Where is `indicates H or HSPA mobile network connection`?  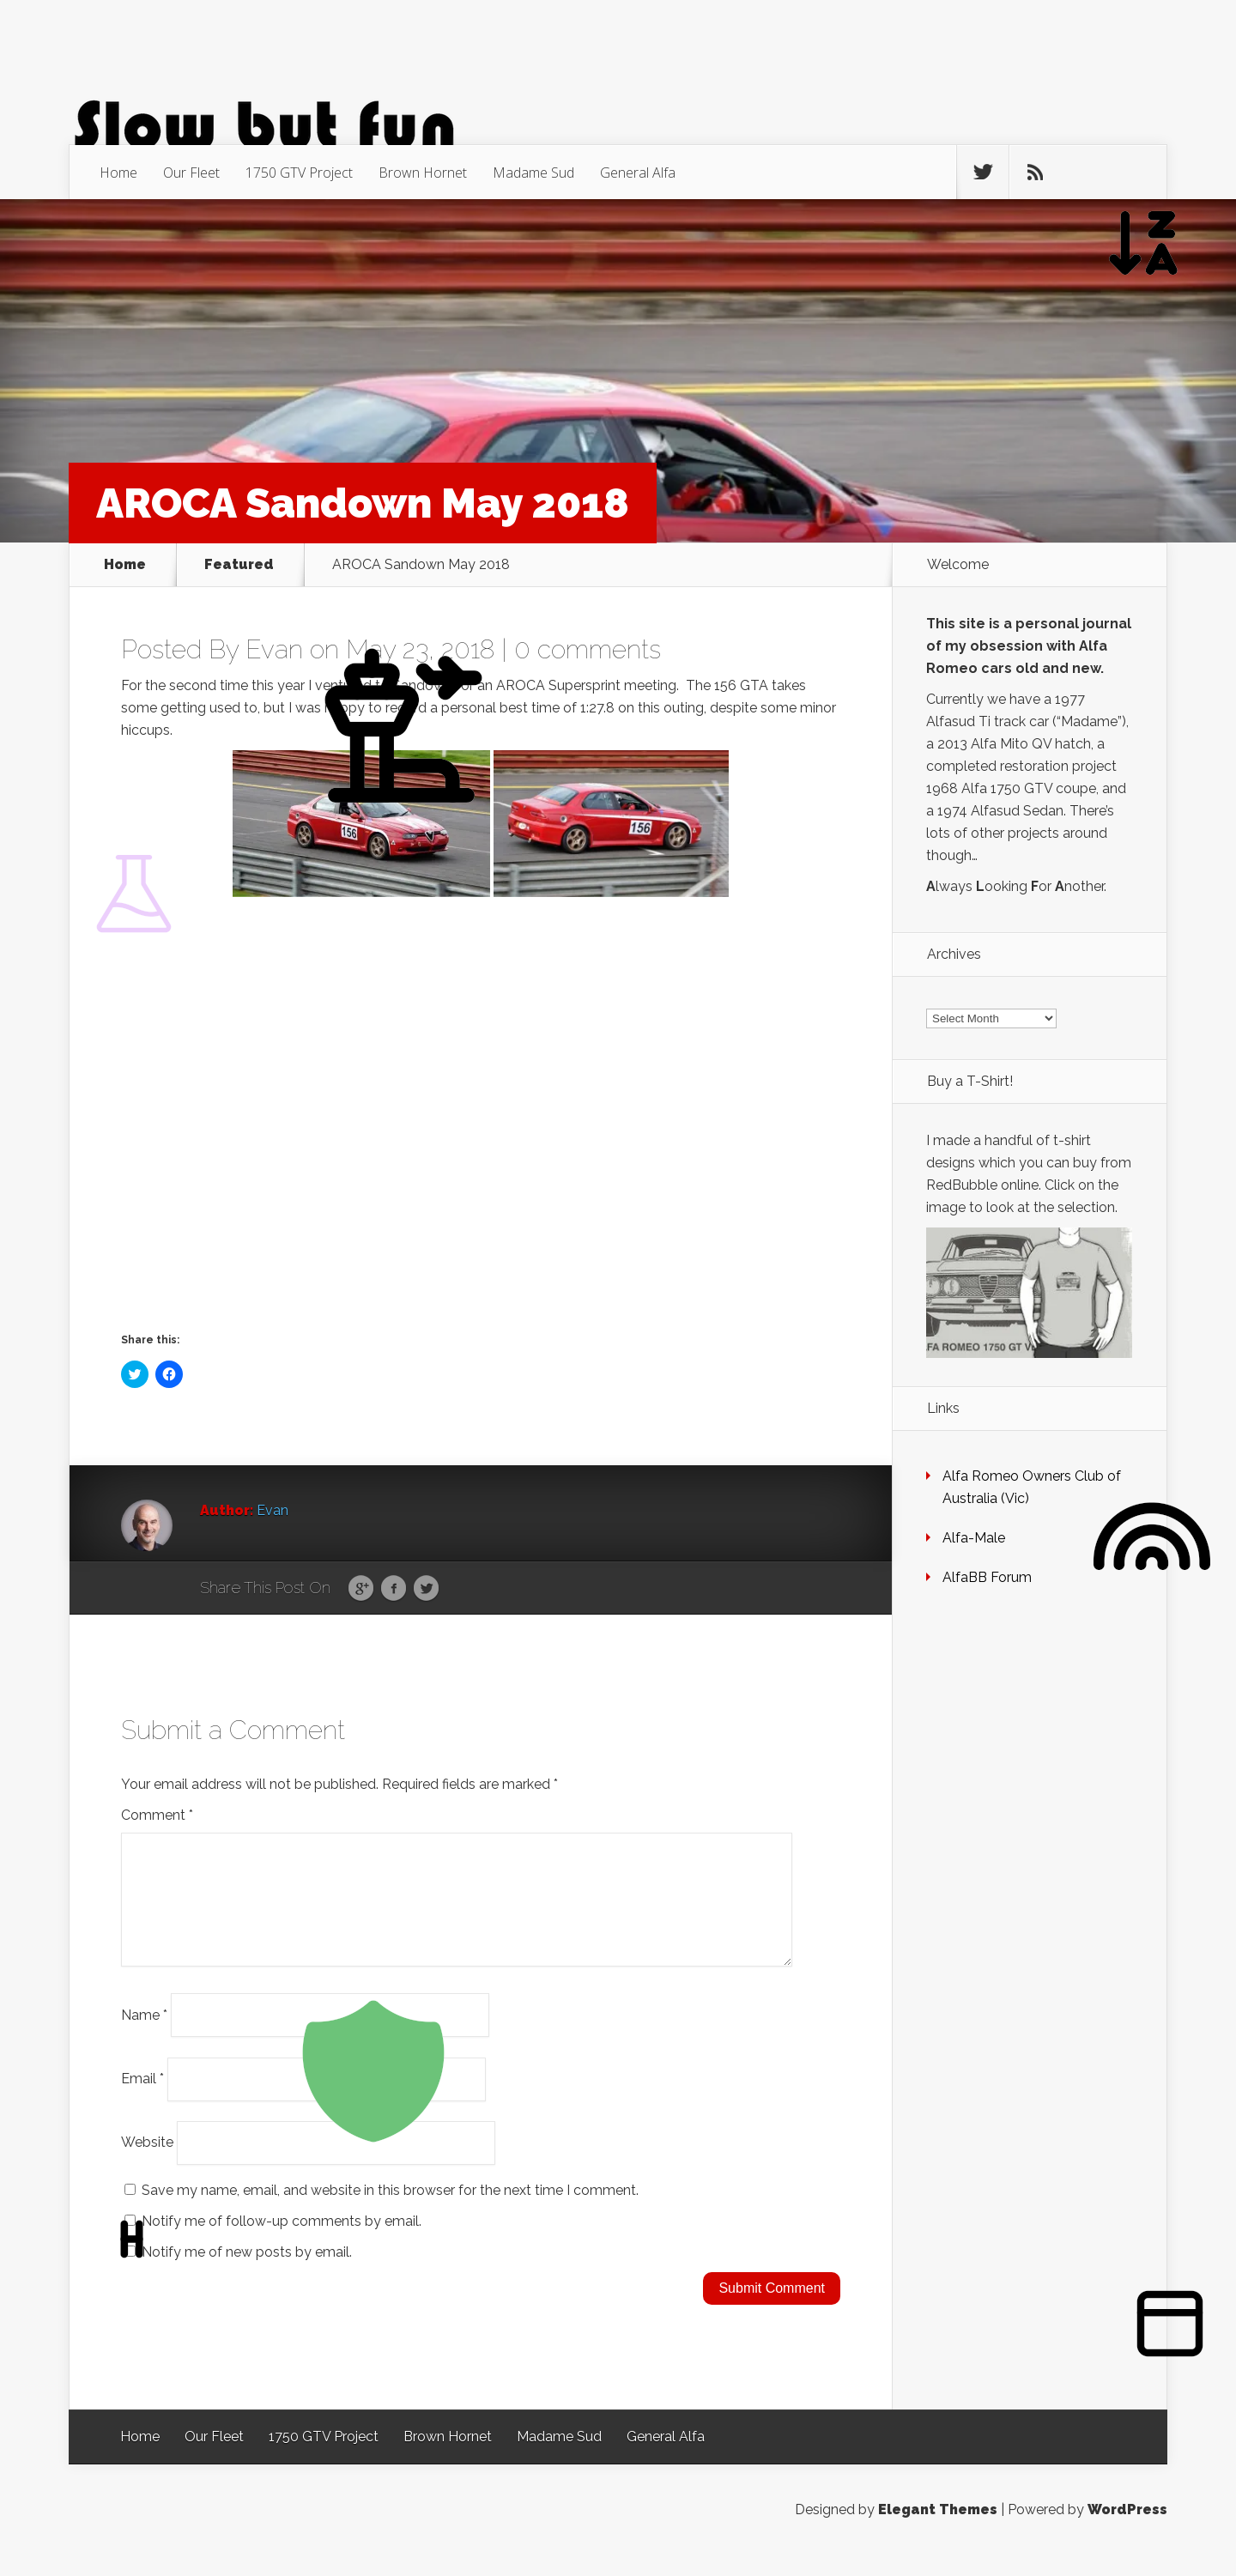 indicates H or HSPA mobile network connection is located at coordinates (131, 2239).